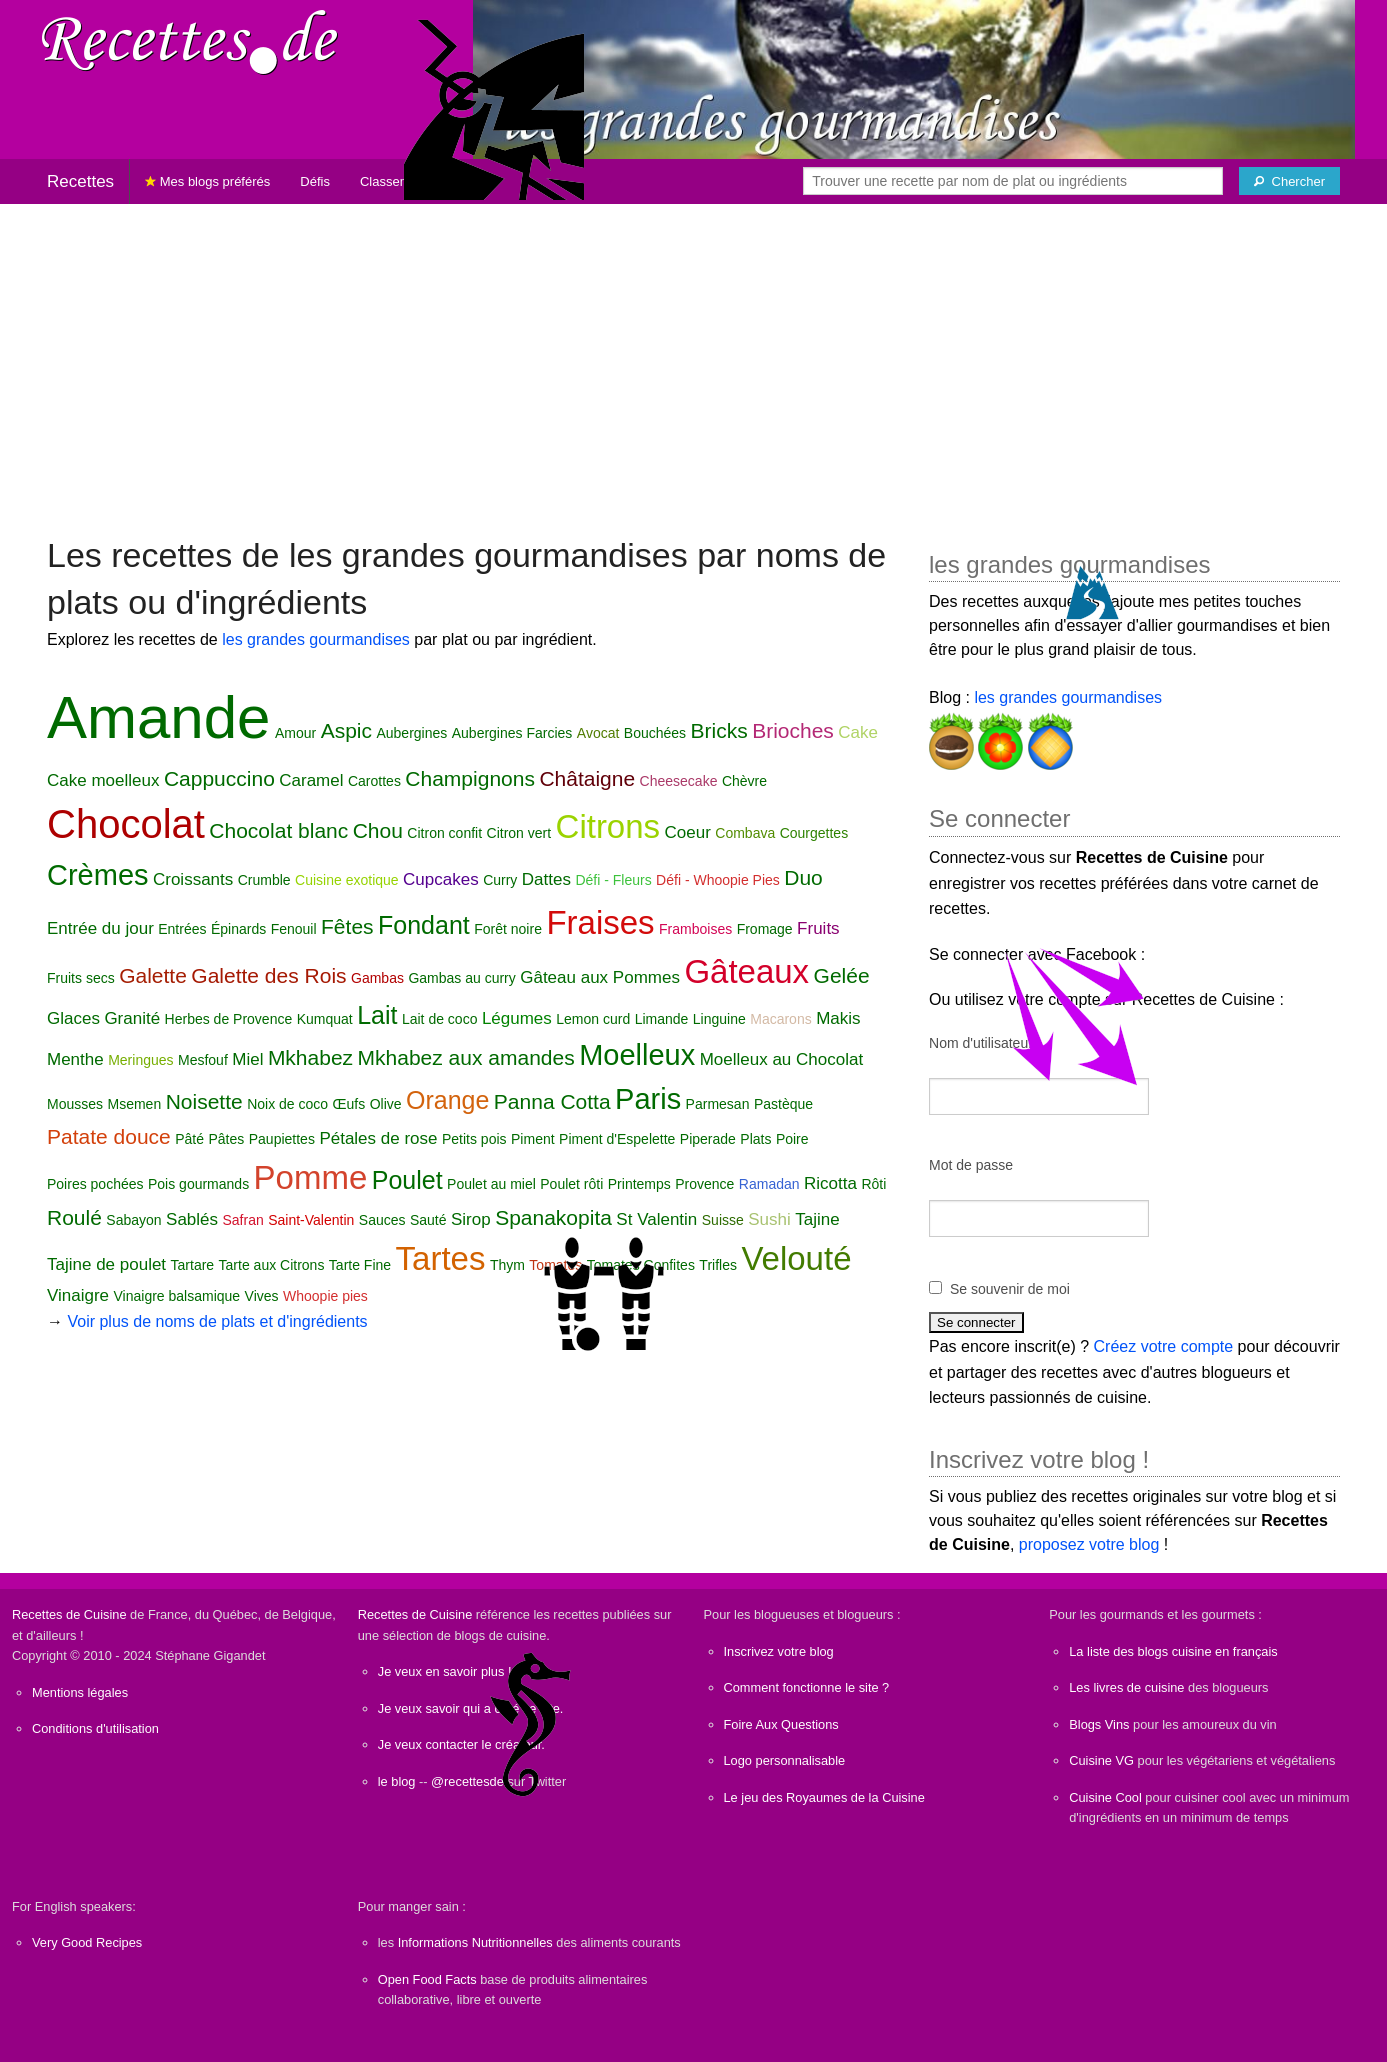 The height and width of the screenshot is (2062, 1387). I want to click on indicates an attack or strike action, so click(1075, 1015).